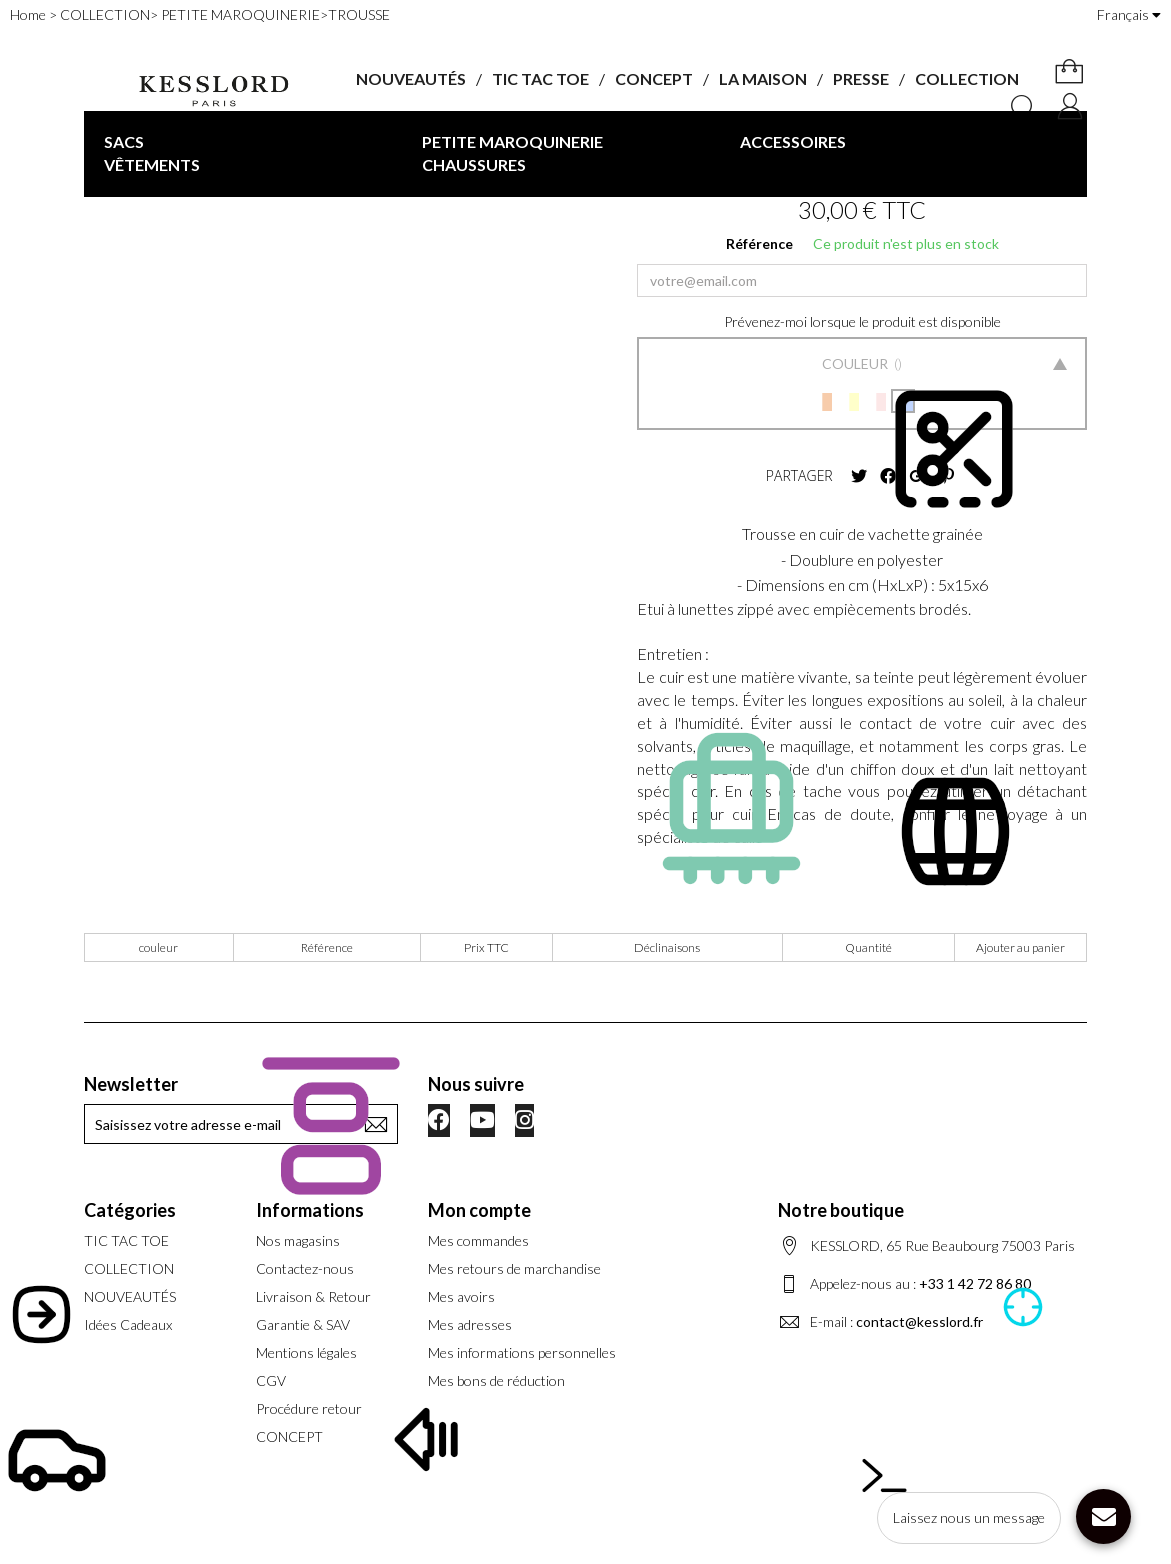  I want to click on open the command line terminal, so click(884, 1475).